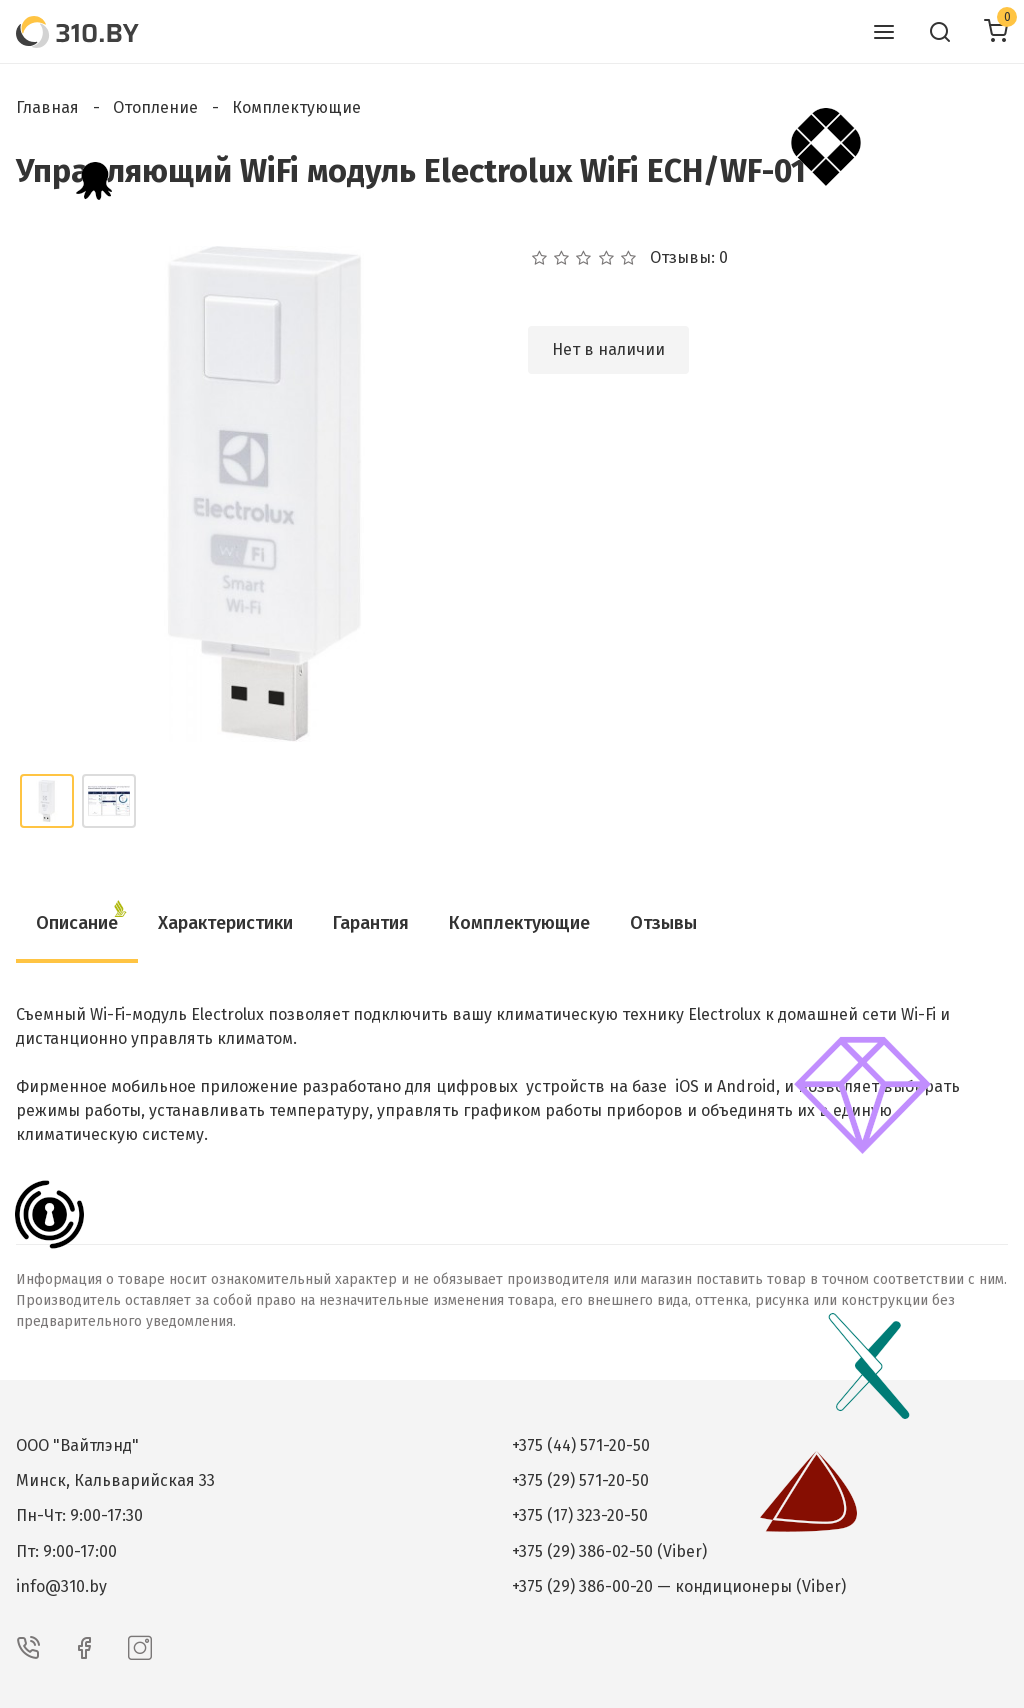  What do you see at coordinates (862, 1095) in the screenshot?
I see `data.ai company logo` at bounding box center [862, 1095].